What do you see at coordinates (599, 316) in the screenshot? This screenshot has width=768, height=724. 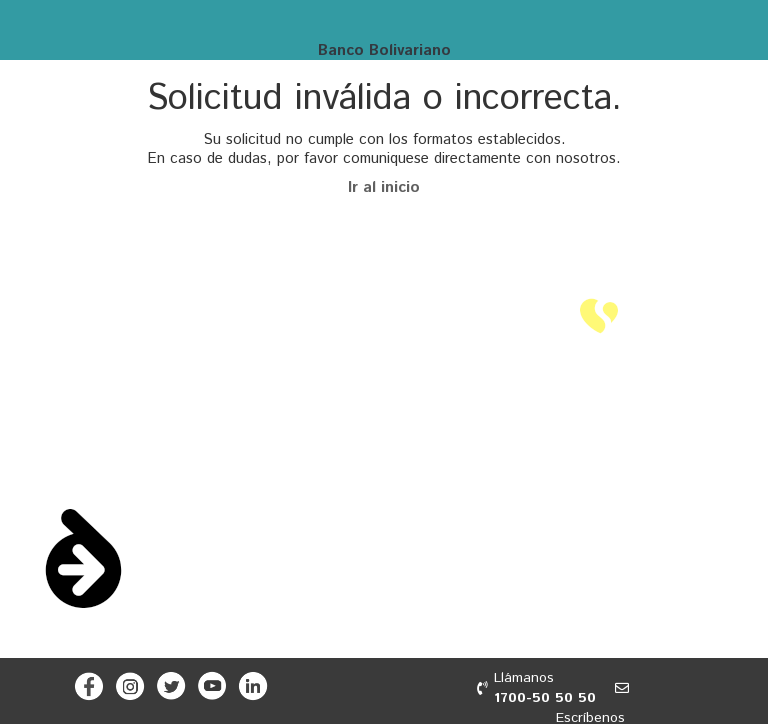 I see `visit the Soriana website or app` at bounding box center [599, 316].